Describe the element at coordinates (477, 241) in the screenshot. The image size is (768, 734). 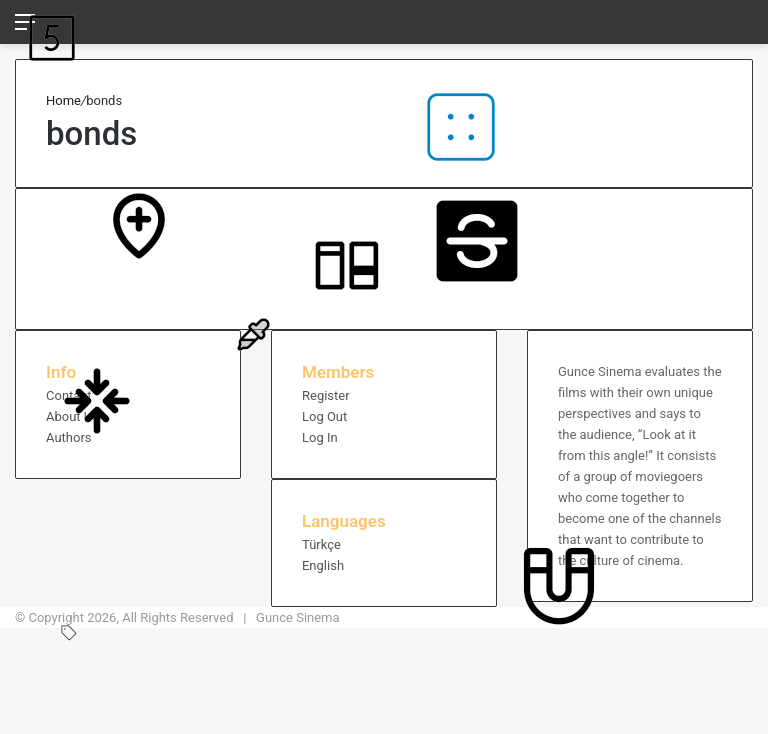
I see `apply strikethrough formatting to selected text` at that location.